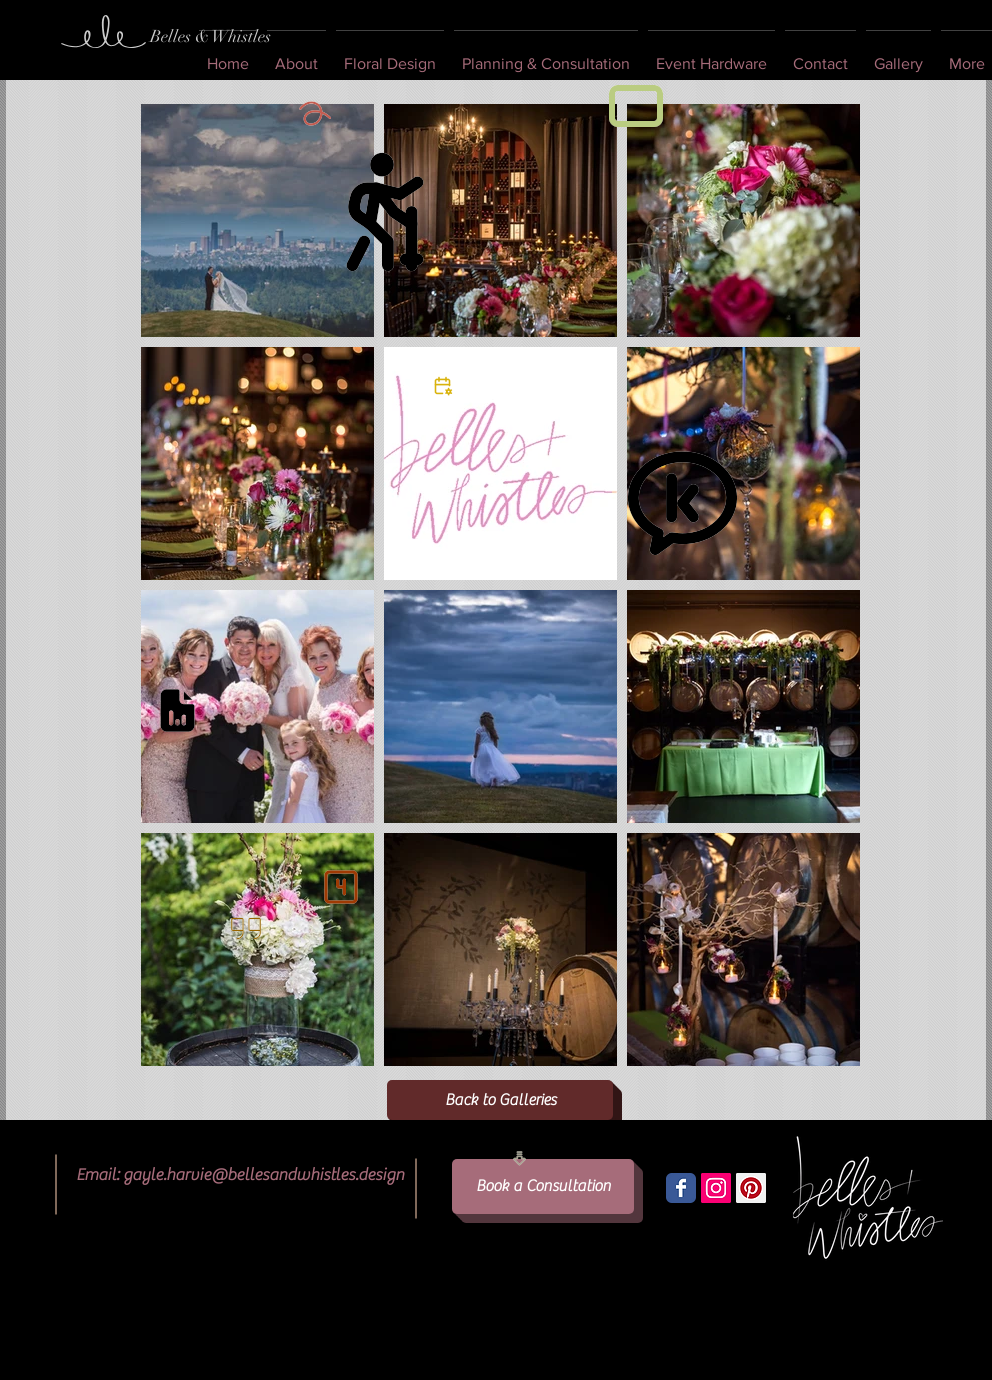 This screenshot has height=1380, width=992. I want to click on select option 4 from a numbered list, so click(341, 887).